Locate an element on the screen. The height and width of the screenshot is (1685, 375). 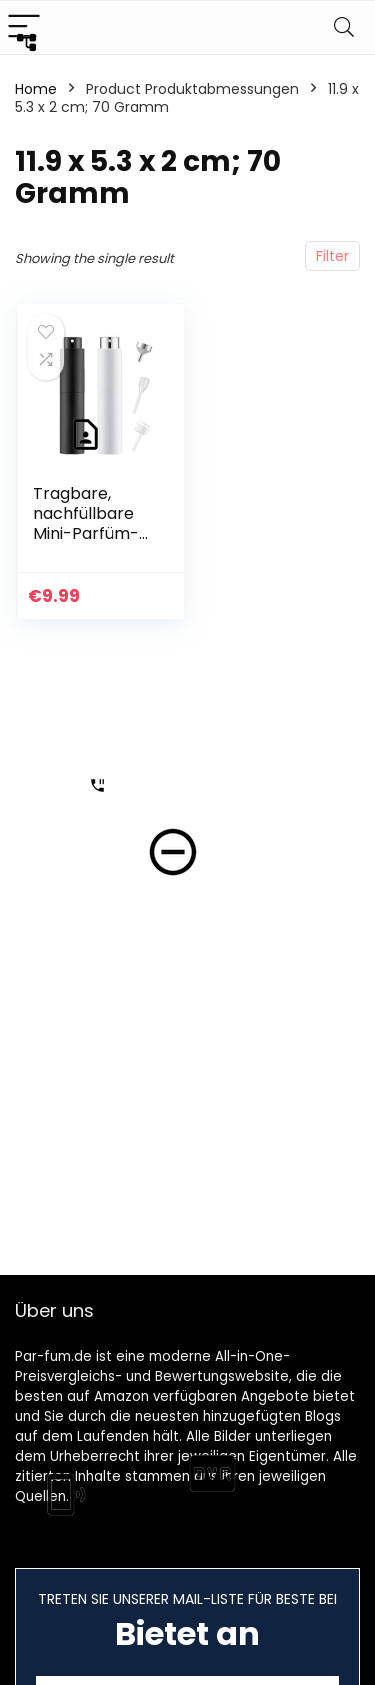
remove an item from a list is located at coordinates (173, 852).